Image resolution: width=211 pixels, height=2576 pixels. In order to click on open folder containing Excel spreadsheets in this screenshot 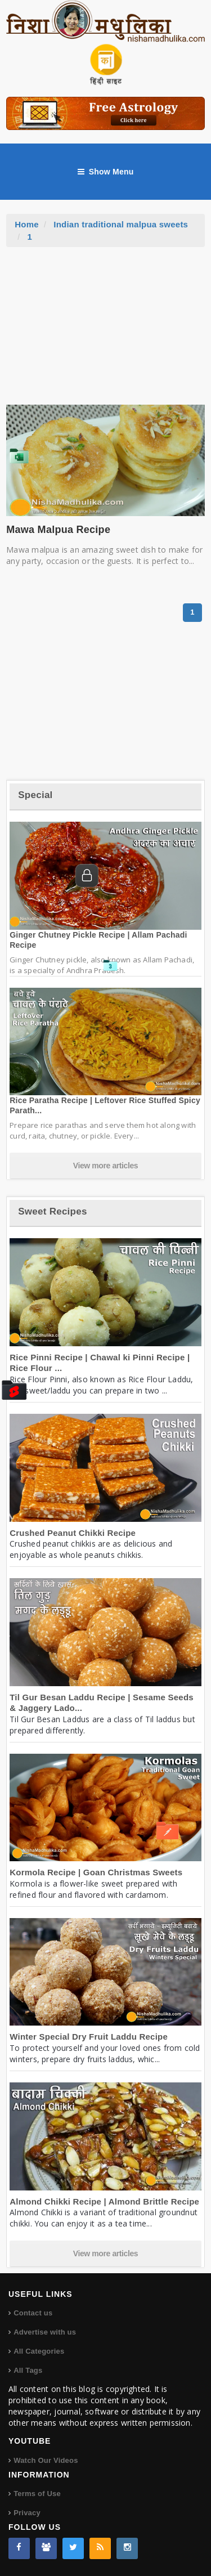, I will do `click(19, 456)`.